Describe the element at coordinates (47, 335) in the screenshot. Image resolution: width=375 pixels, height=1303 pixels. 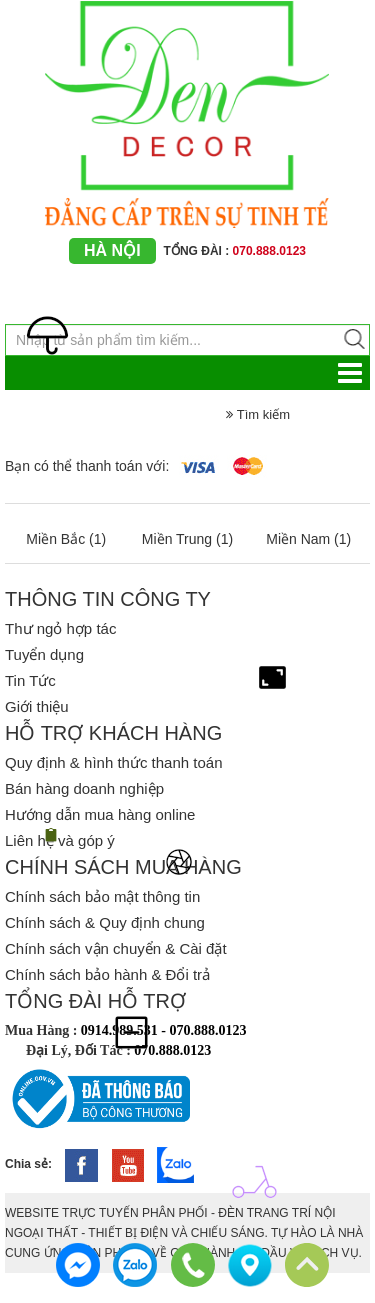
I see `access weather protection or rain information` at that location.